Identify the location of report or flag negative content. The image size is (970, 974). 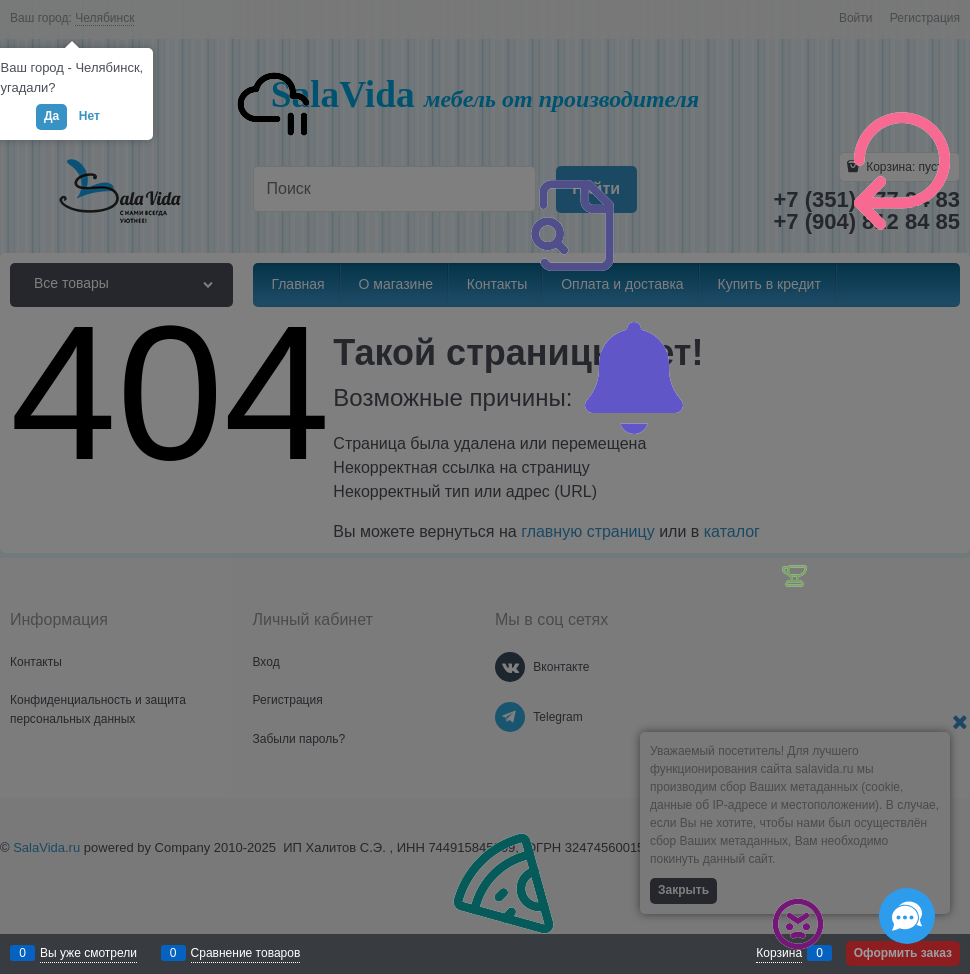
(798, 924).